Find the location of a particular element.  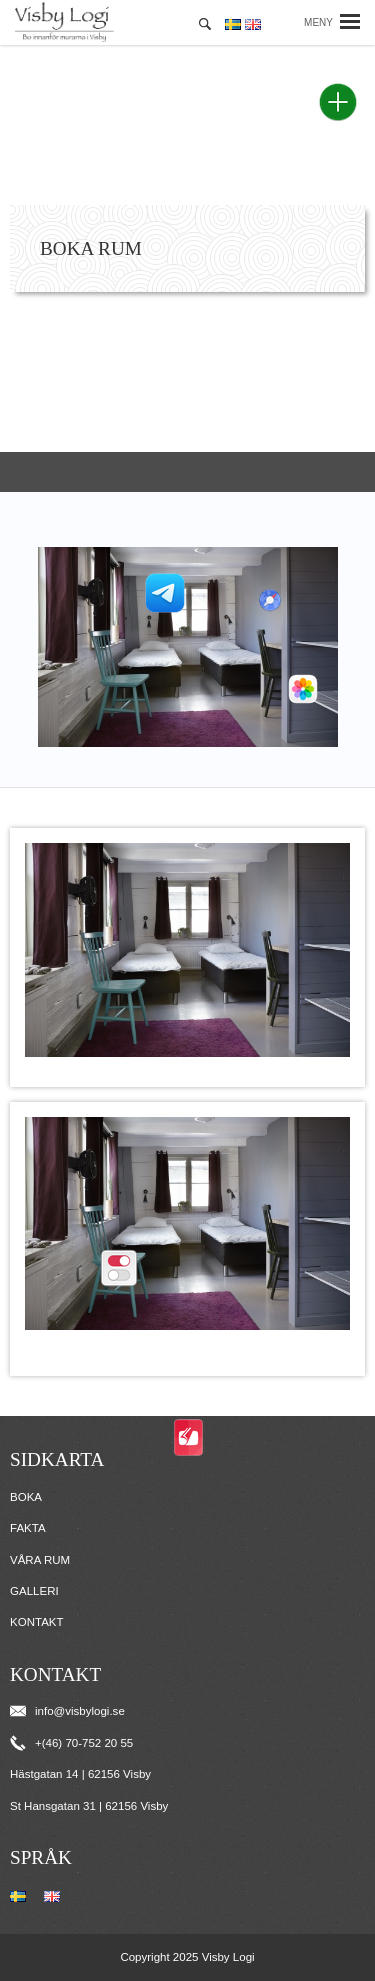

open shotwell photo manager is located at coordinates (303, 689).